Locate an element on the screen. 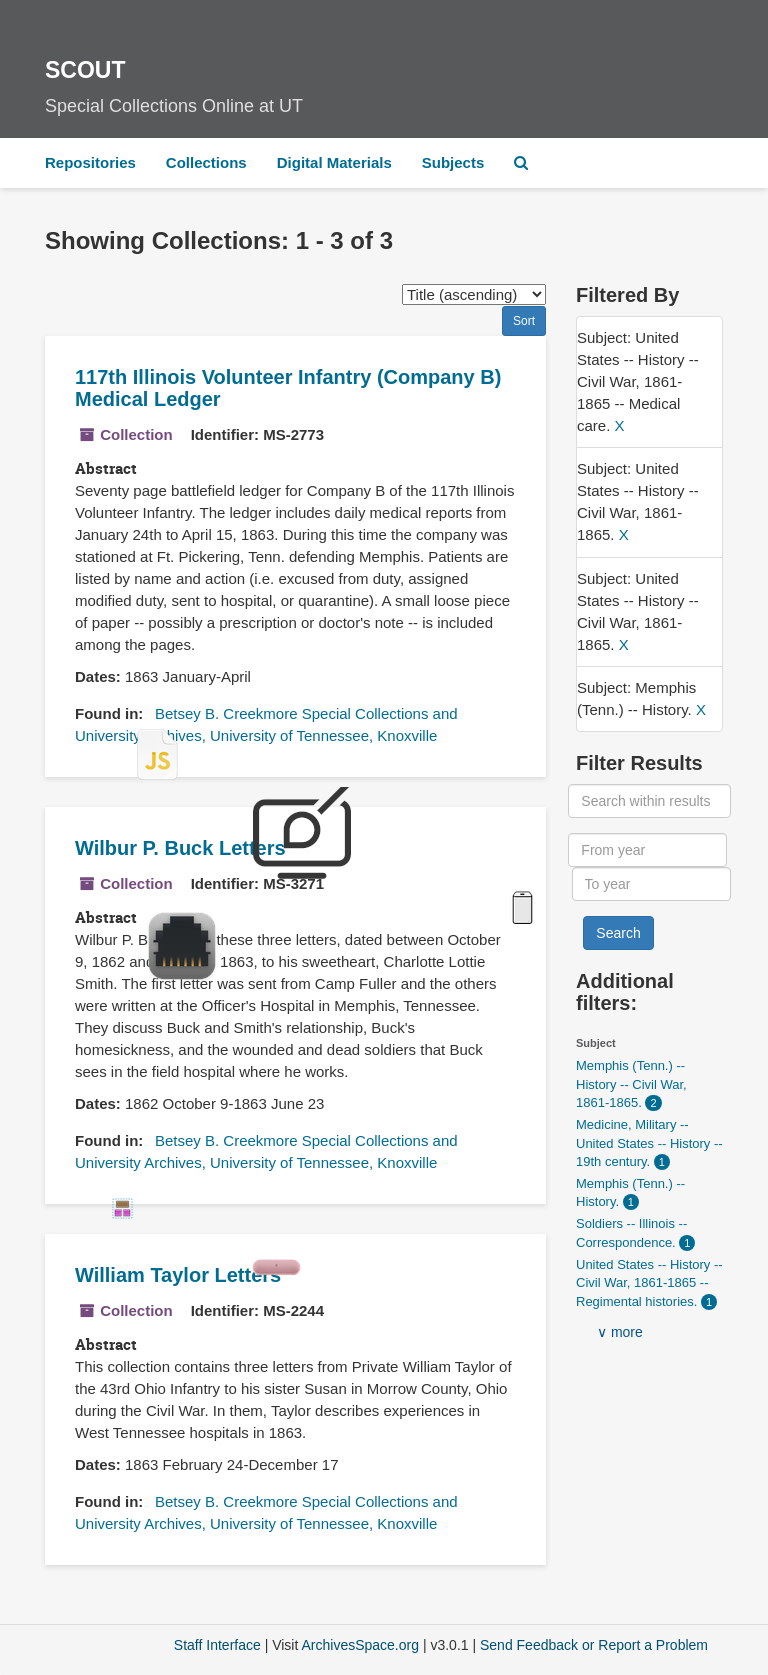  access airport extreme router settings is located at coordinates (522, 907).